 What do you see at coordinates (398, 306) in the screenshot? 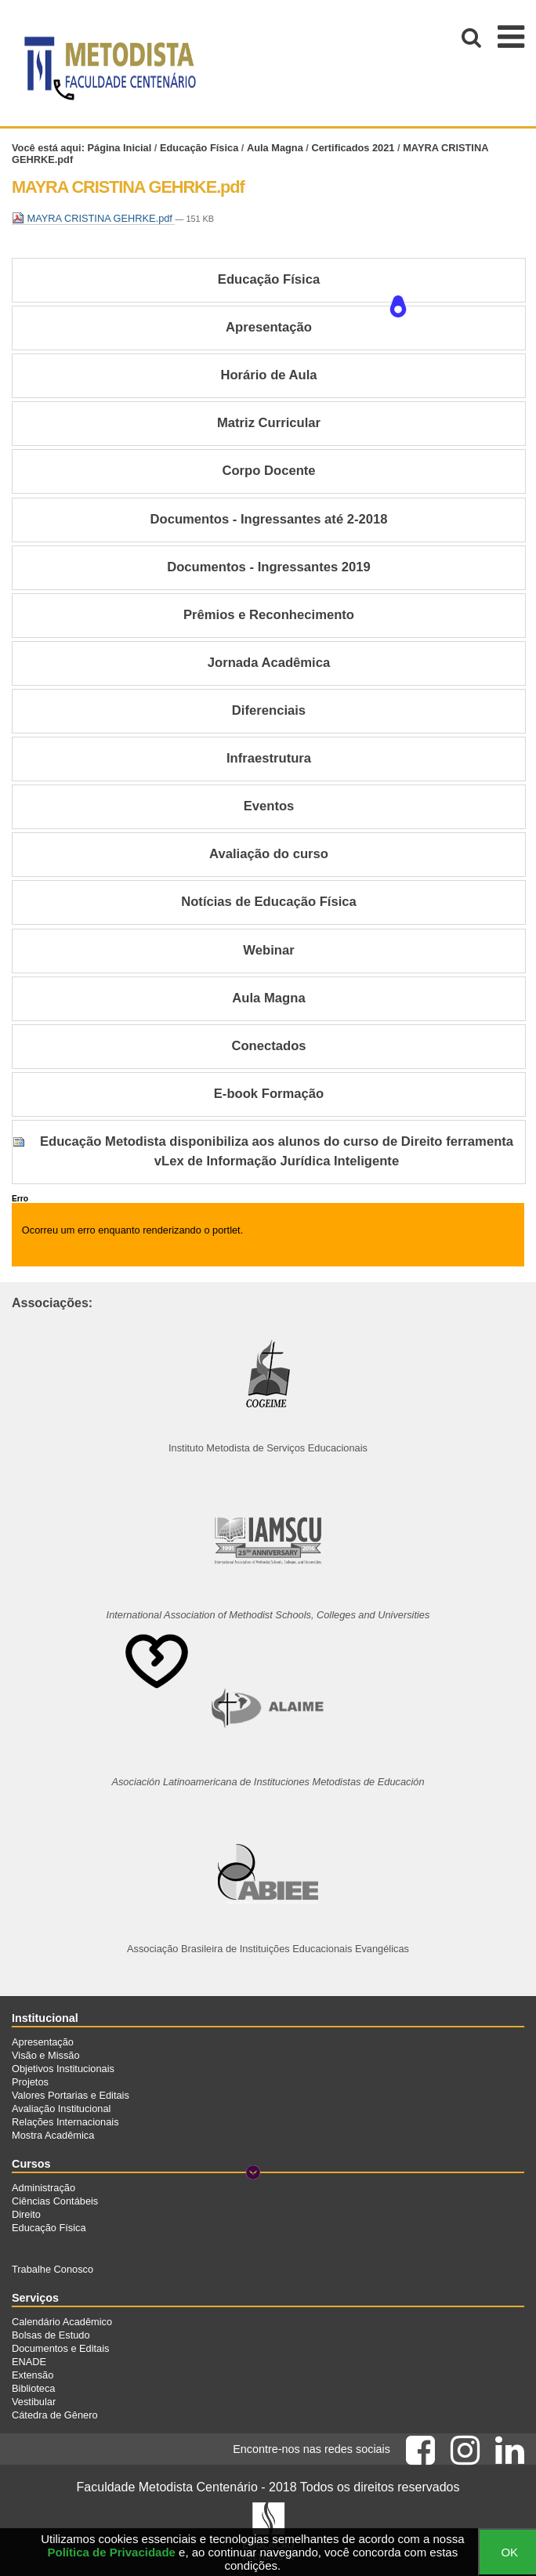
I see `indicates vegetarian or vegan food options` at bounding box center [398, 306].